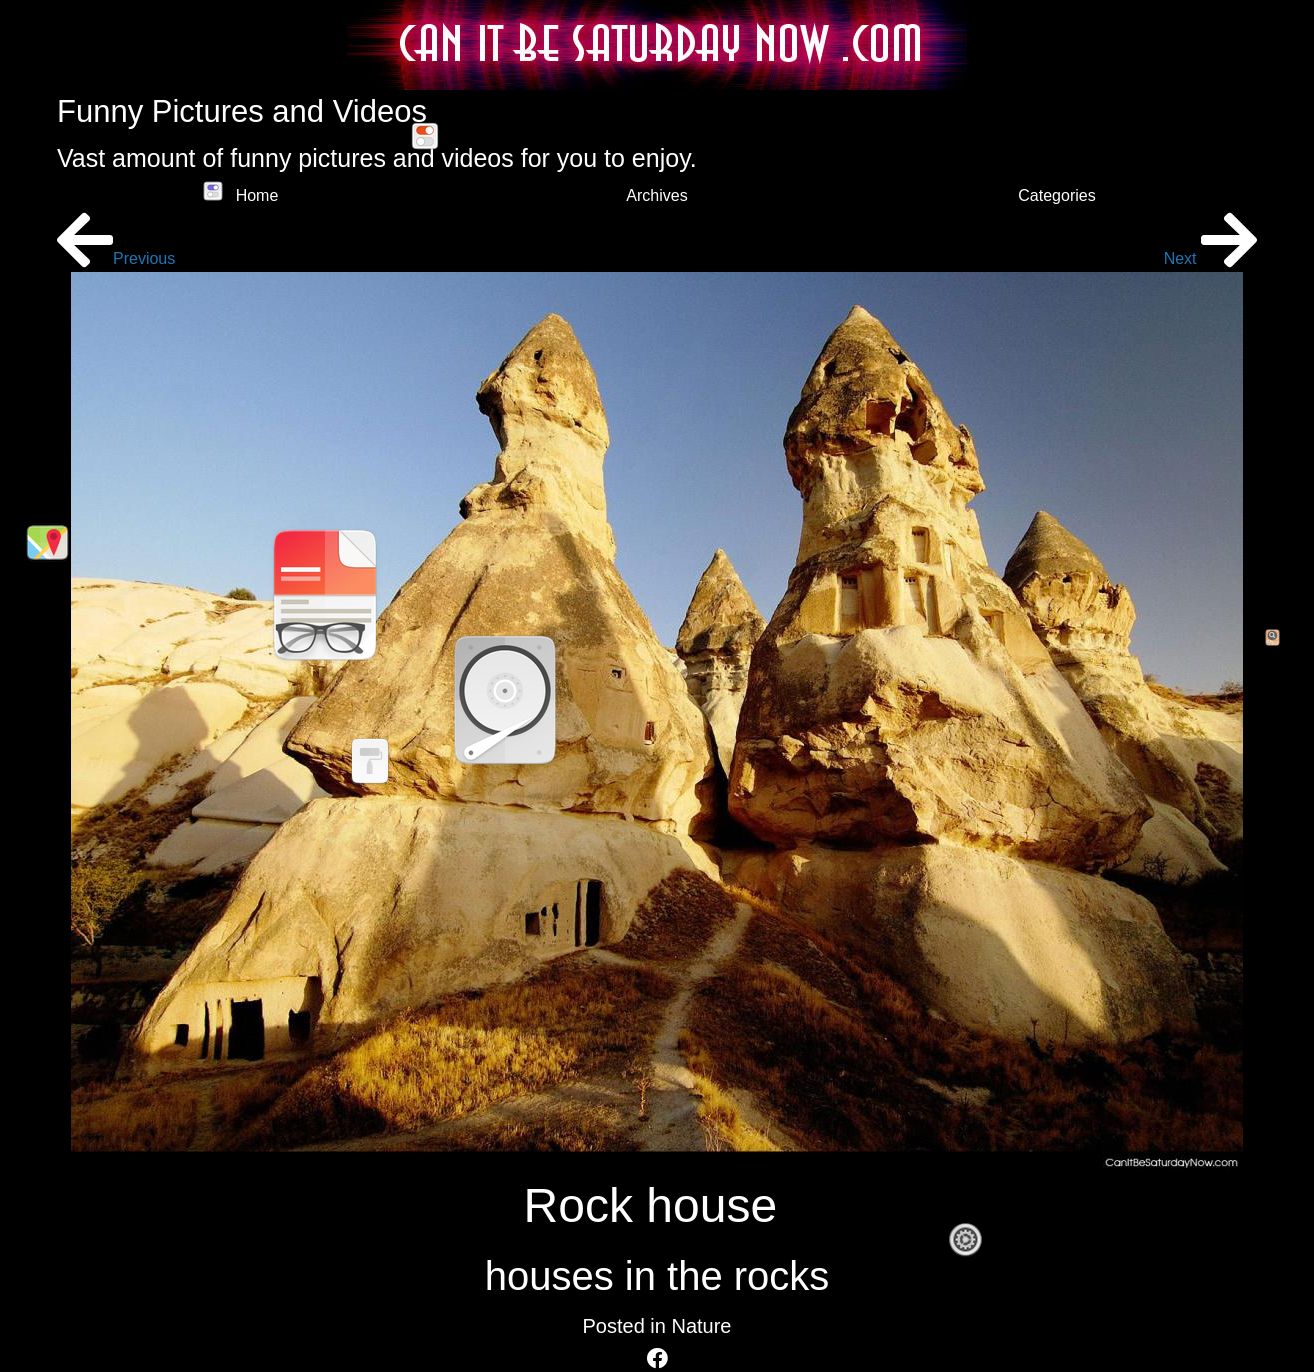 The image size is (1314, 1372). What do you see at coordinates (213, 191) in the screenshot?
I see `open desktop preferences or settings` at bounding box center [213, 191].